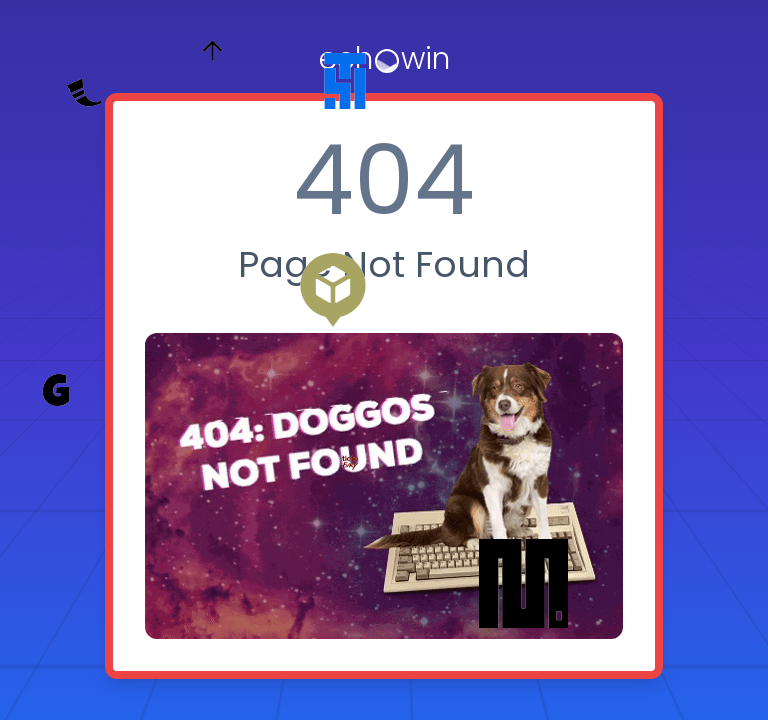 The image size is (768, 720). Describe the element at coordinates (523, 583) in the screenshot. I see `micropython programming language logo` at that location.